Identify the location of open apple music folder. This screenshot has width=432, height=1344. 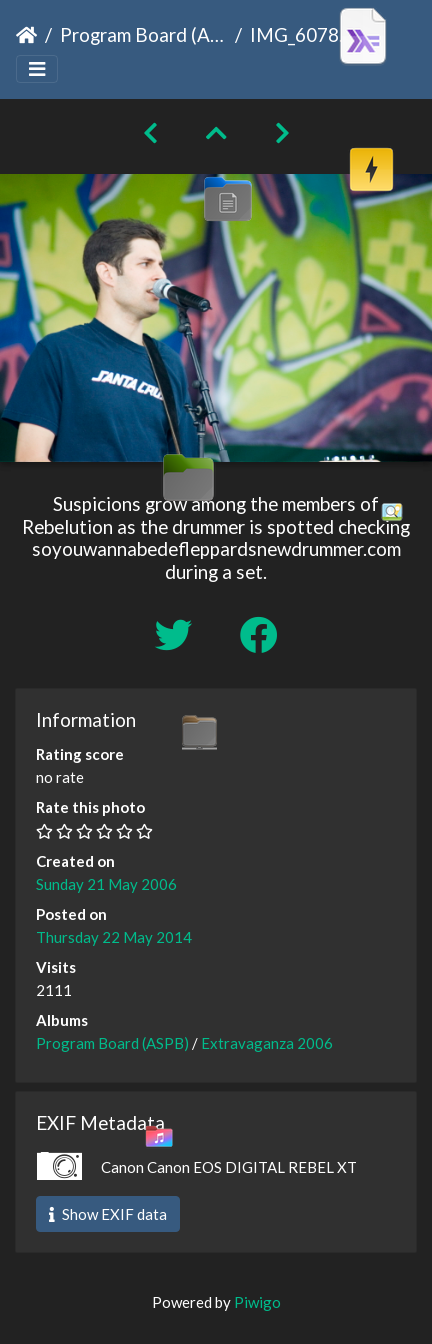
(159, 1137).